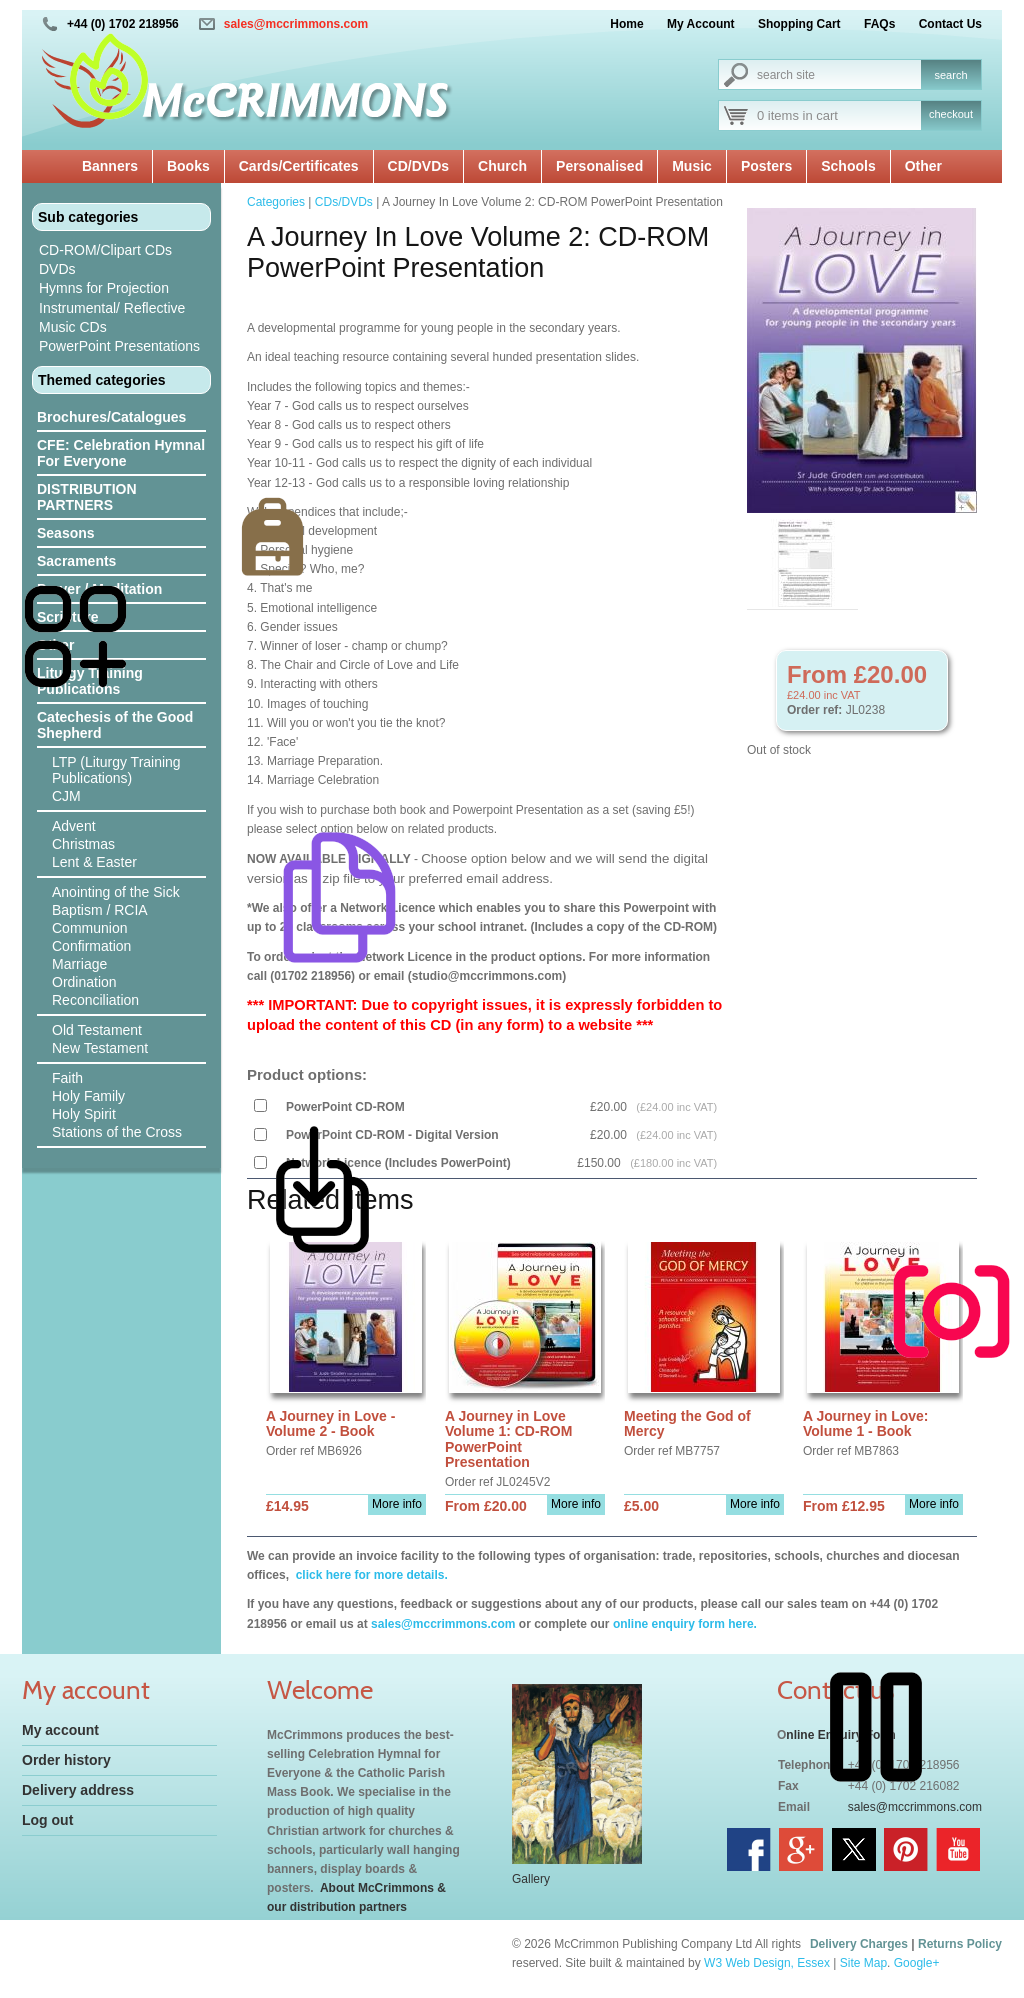 This screenshot has width=1024, height=1998. What do you see at coordinates (109, 77) in the screenshot?
I see `indicates trending or popular content` at bounding box center [109, 77].